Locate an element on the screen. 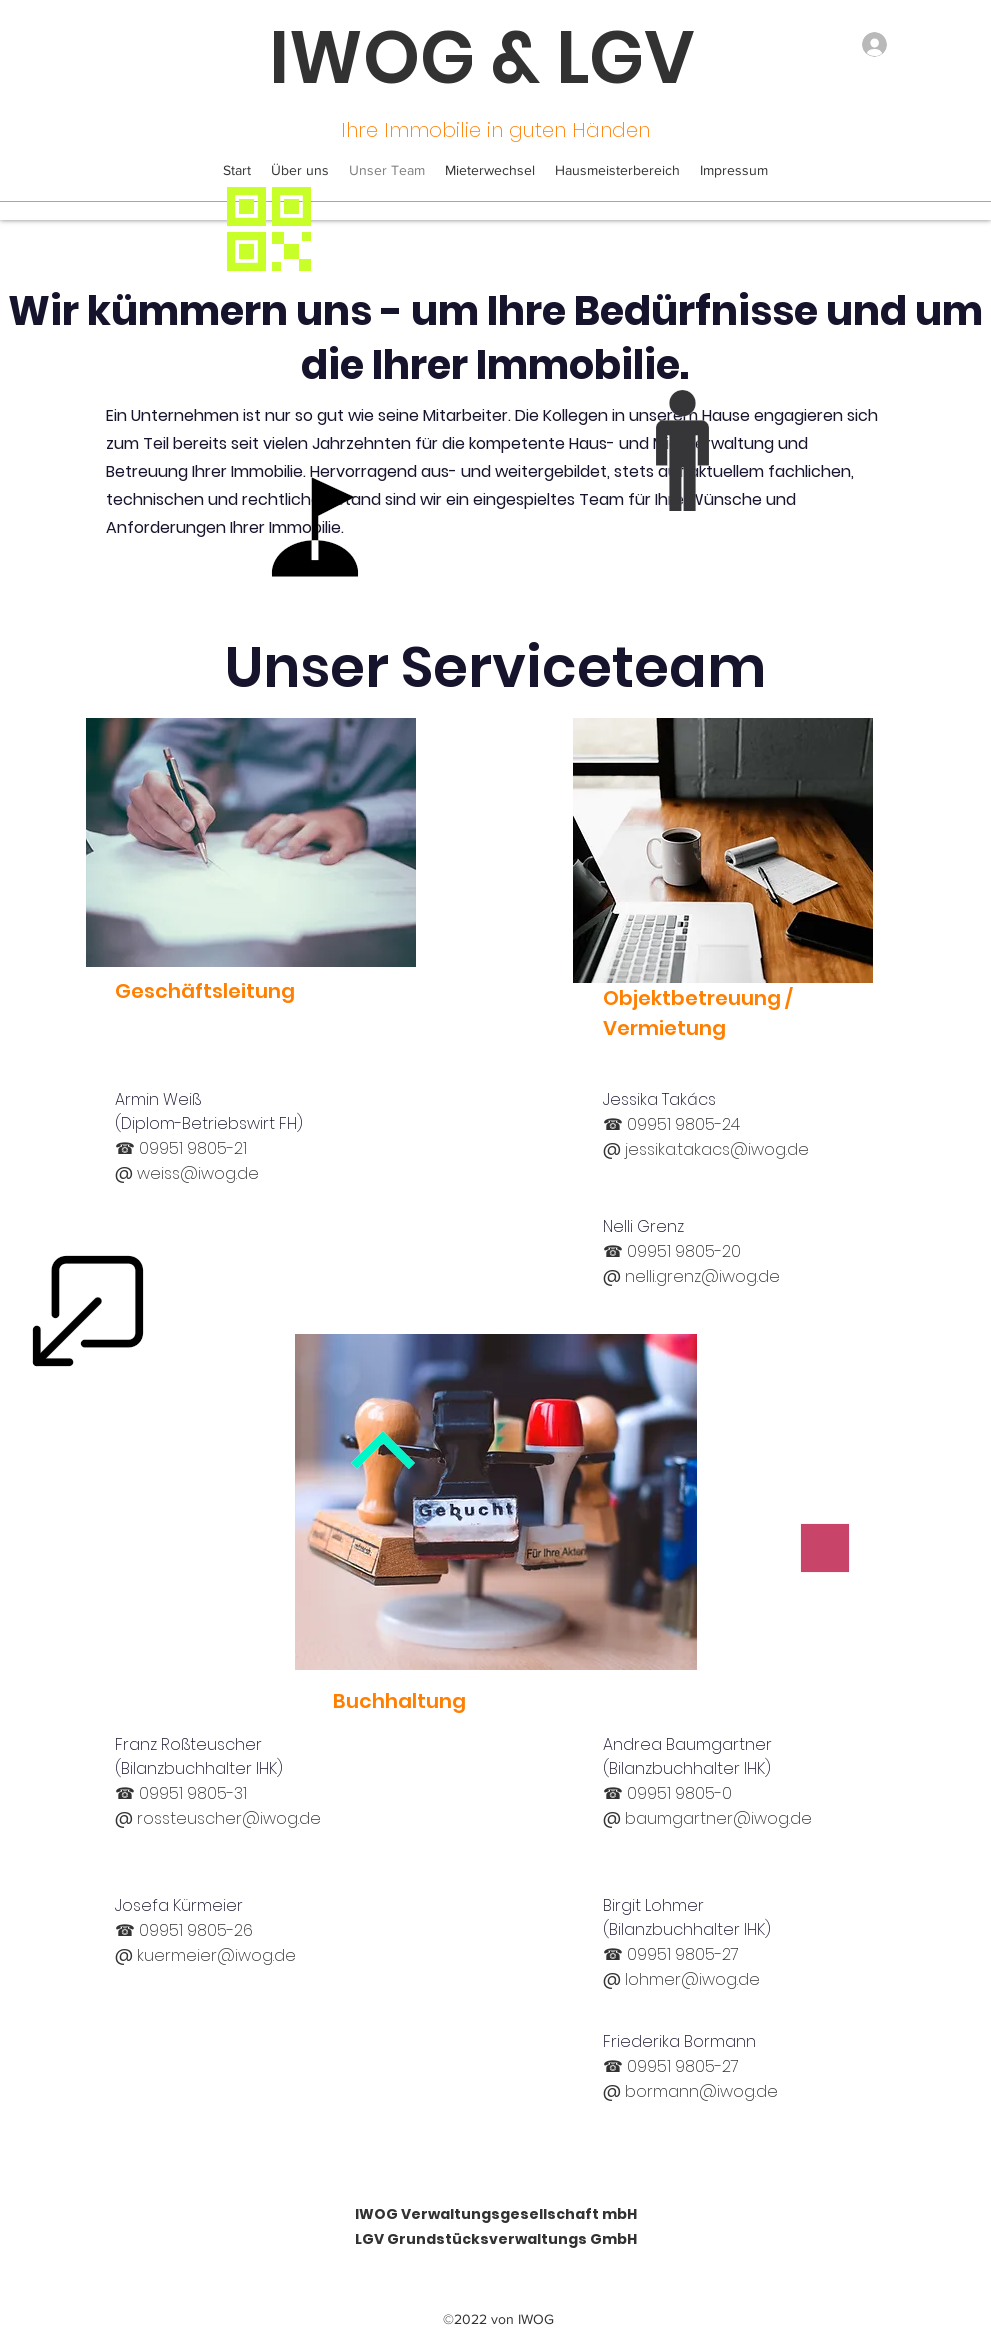 The height and width of the screenshot is (2332, 991). collapse an expanded section is located at coordinates (383, 1450).